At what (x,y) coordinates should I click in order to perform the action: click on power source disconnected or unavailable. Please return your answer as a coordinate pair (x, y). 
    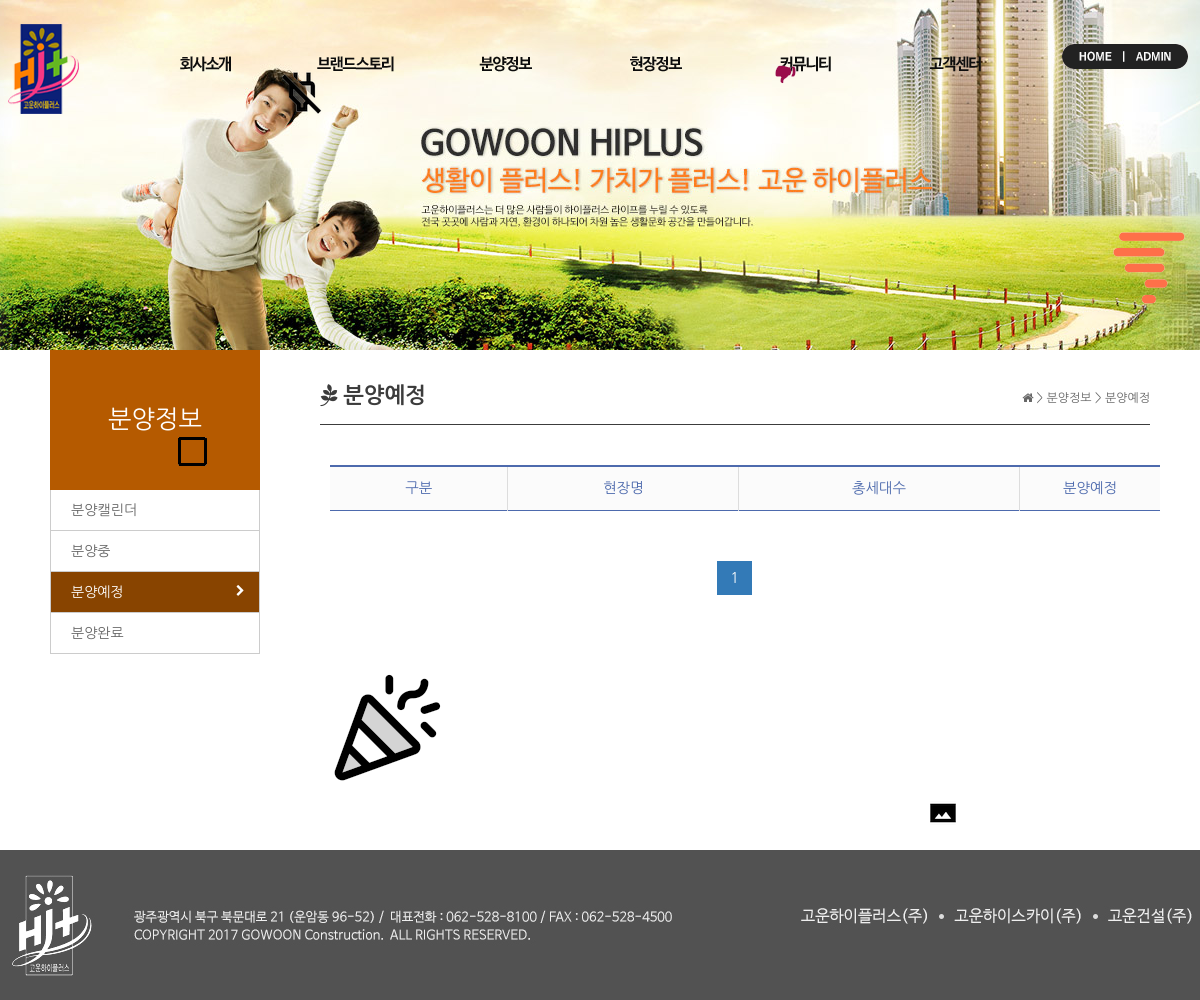
    Looking at the image, I should click on (302, 92).